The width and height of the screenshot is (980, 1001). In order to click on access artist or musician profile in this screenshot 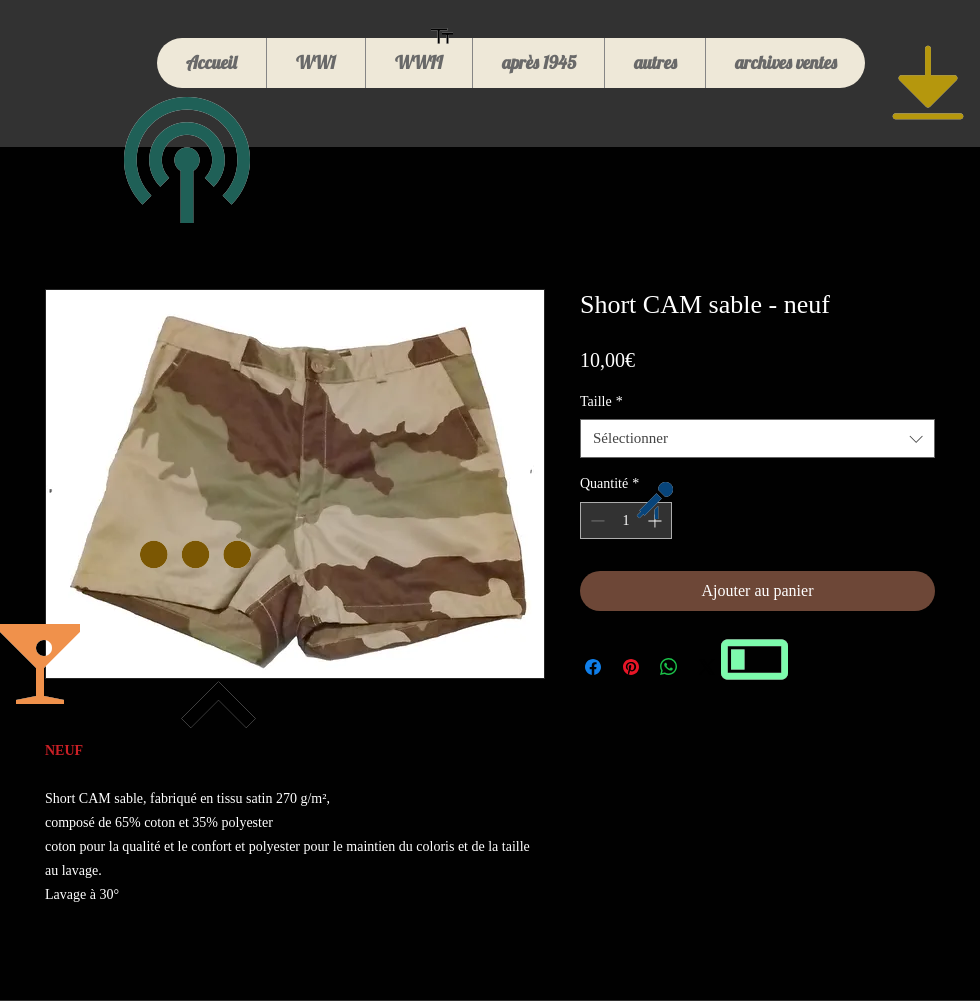, I will do `click(654, 500)`.